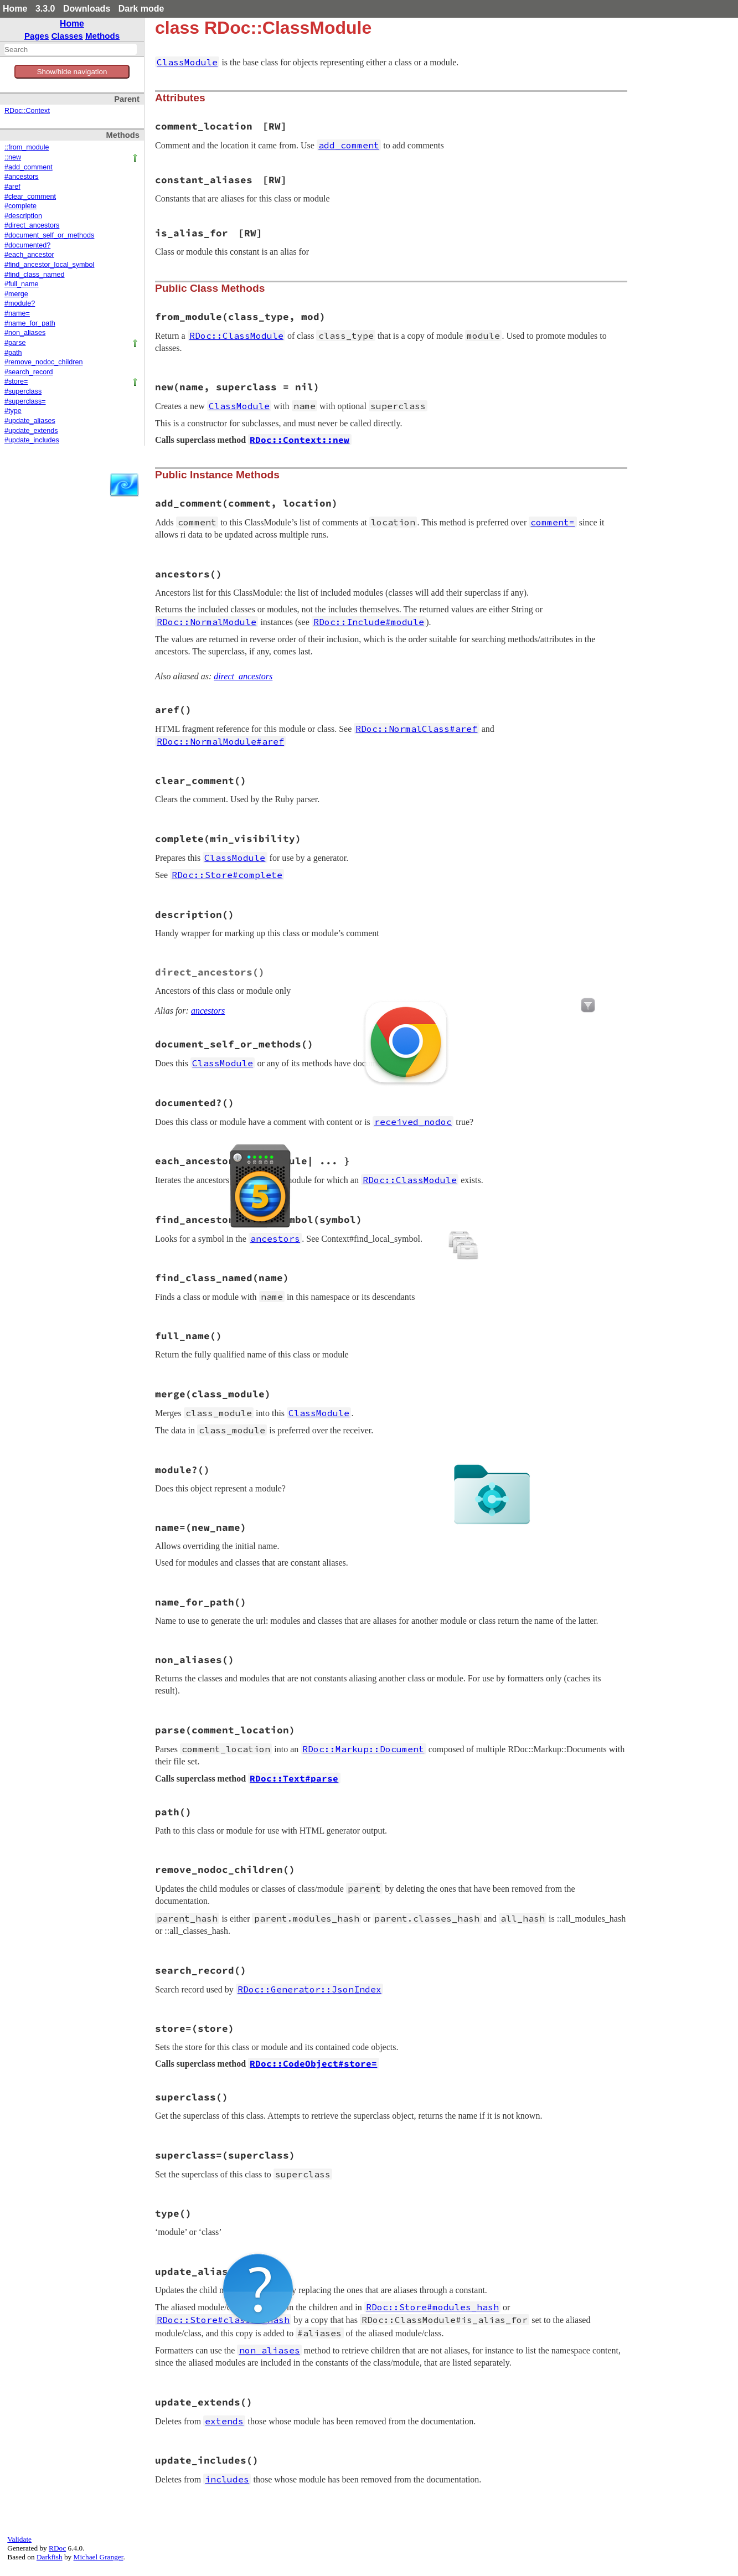  Describe the element at coordinates (463, 1245) in the screenshot. I see `access shared printer pool or network printers` at that location.